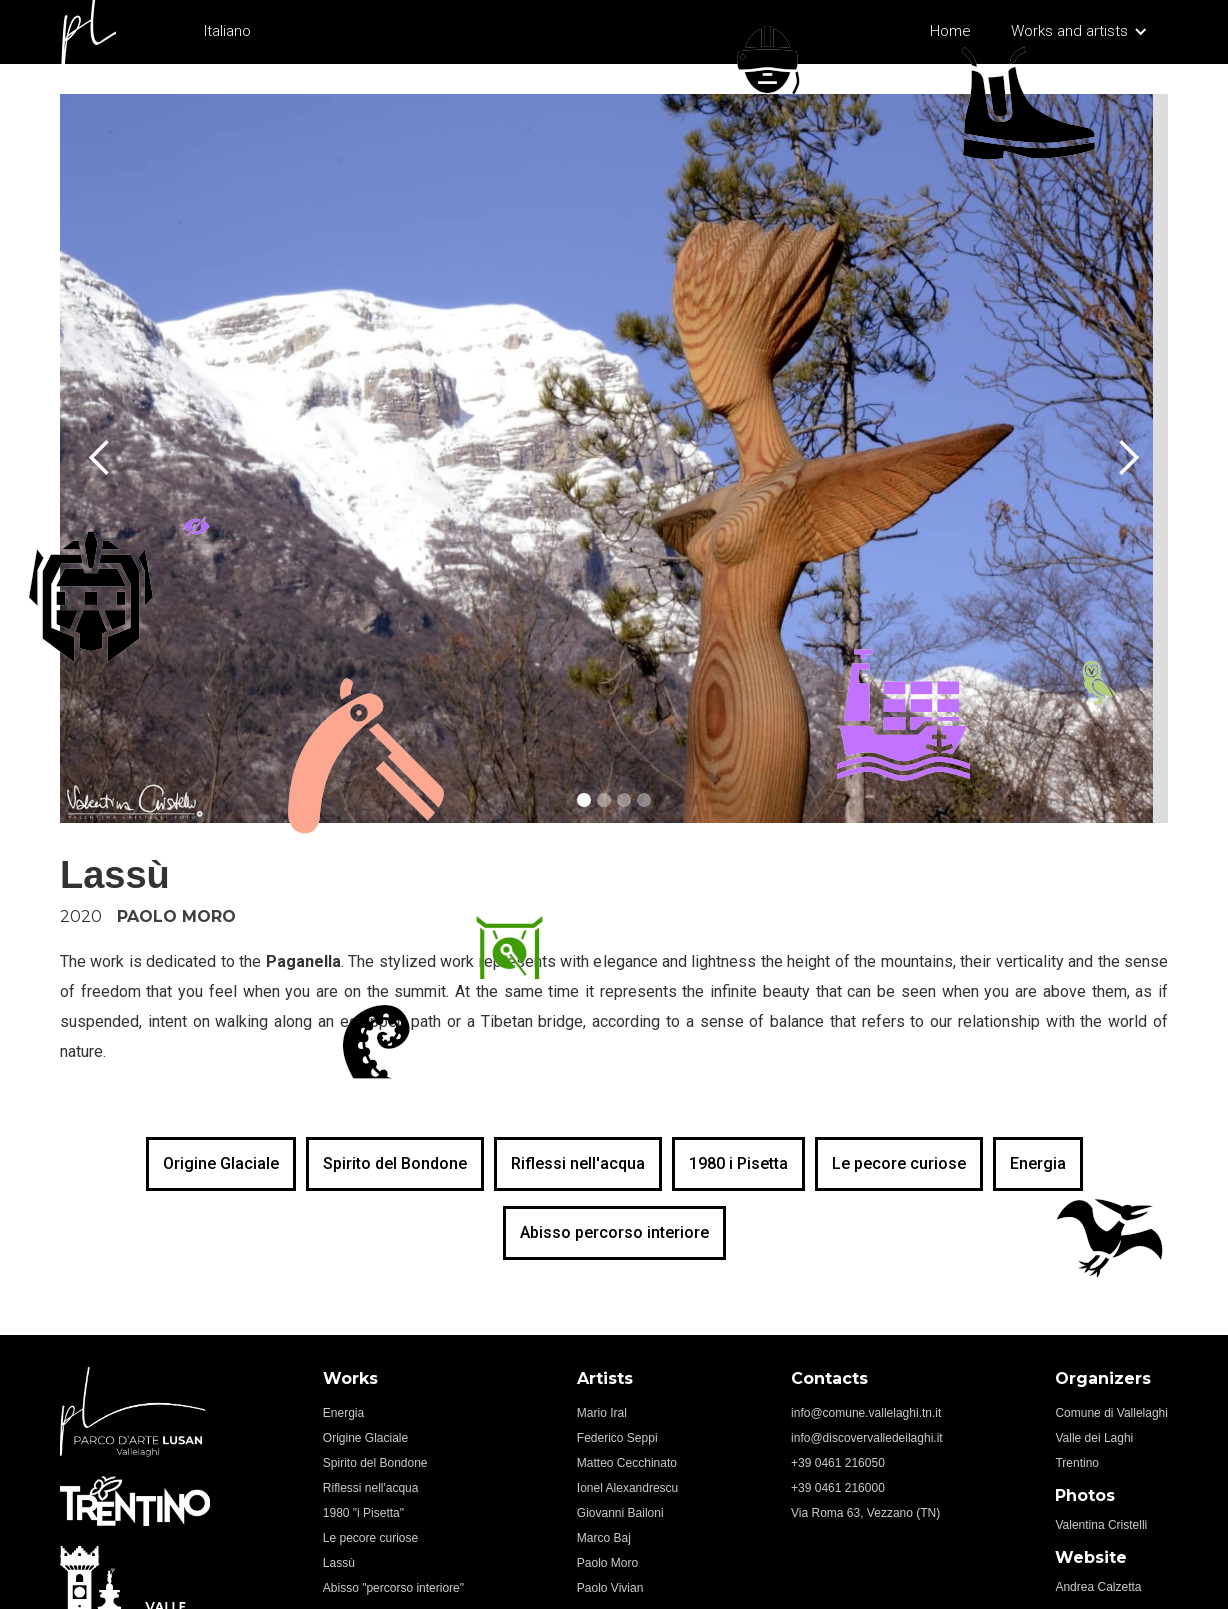 The width and height of the screenshot is (1228, 1609). What do you see at coordinates (509, 947) in the screenshot?
I see `trigger a sound or audio alert` at bounding box center [509, 947].